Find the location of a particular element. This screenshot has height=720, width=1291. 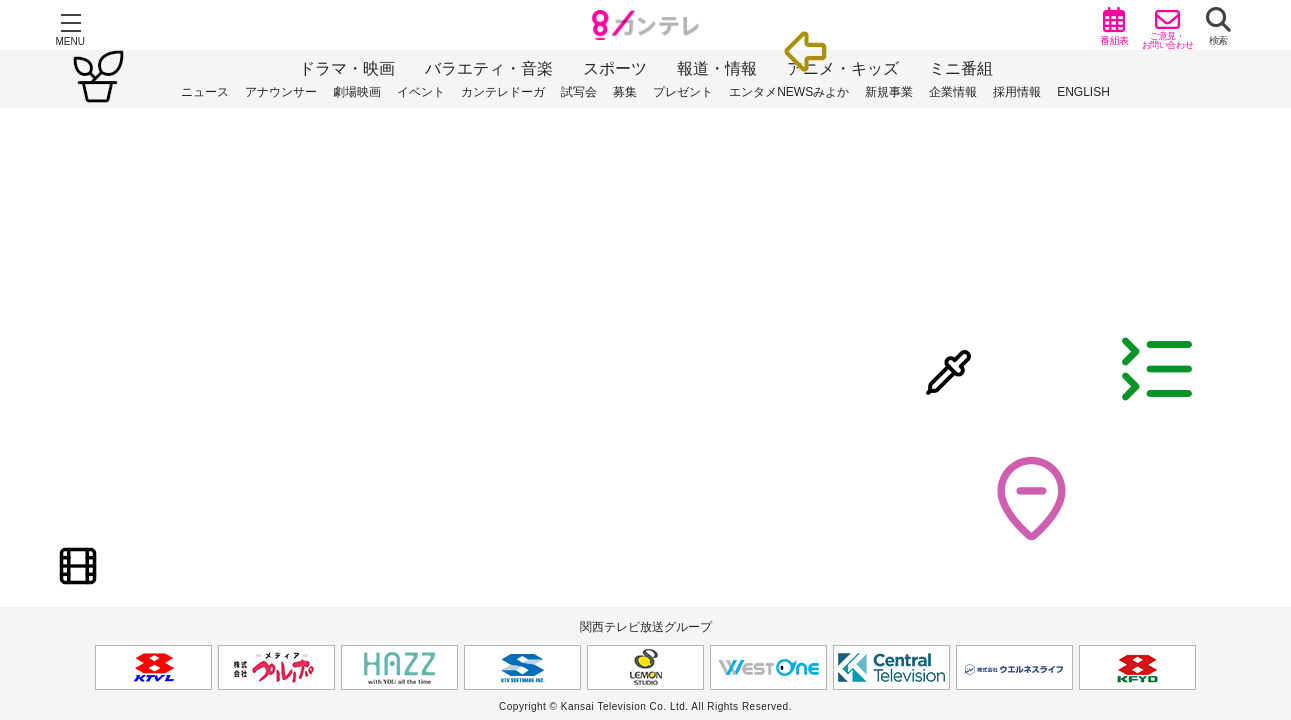

remove a saved location is located at coordinates (1031, 498).